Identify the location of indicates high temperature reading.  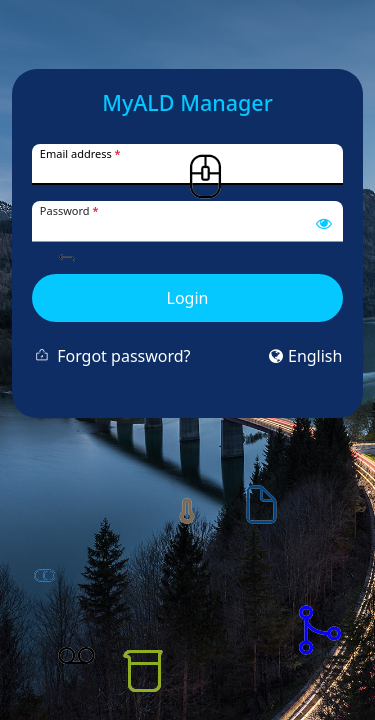
(187, 511).